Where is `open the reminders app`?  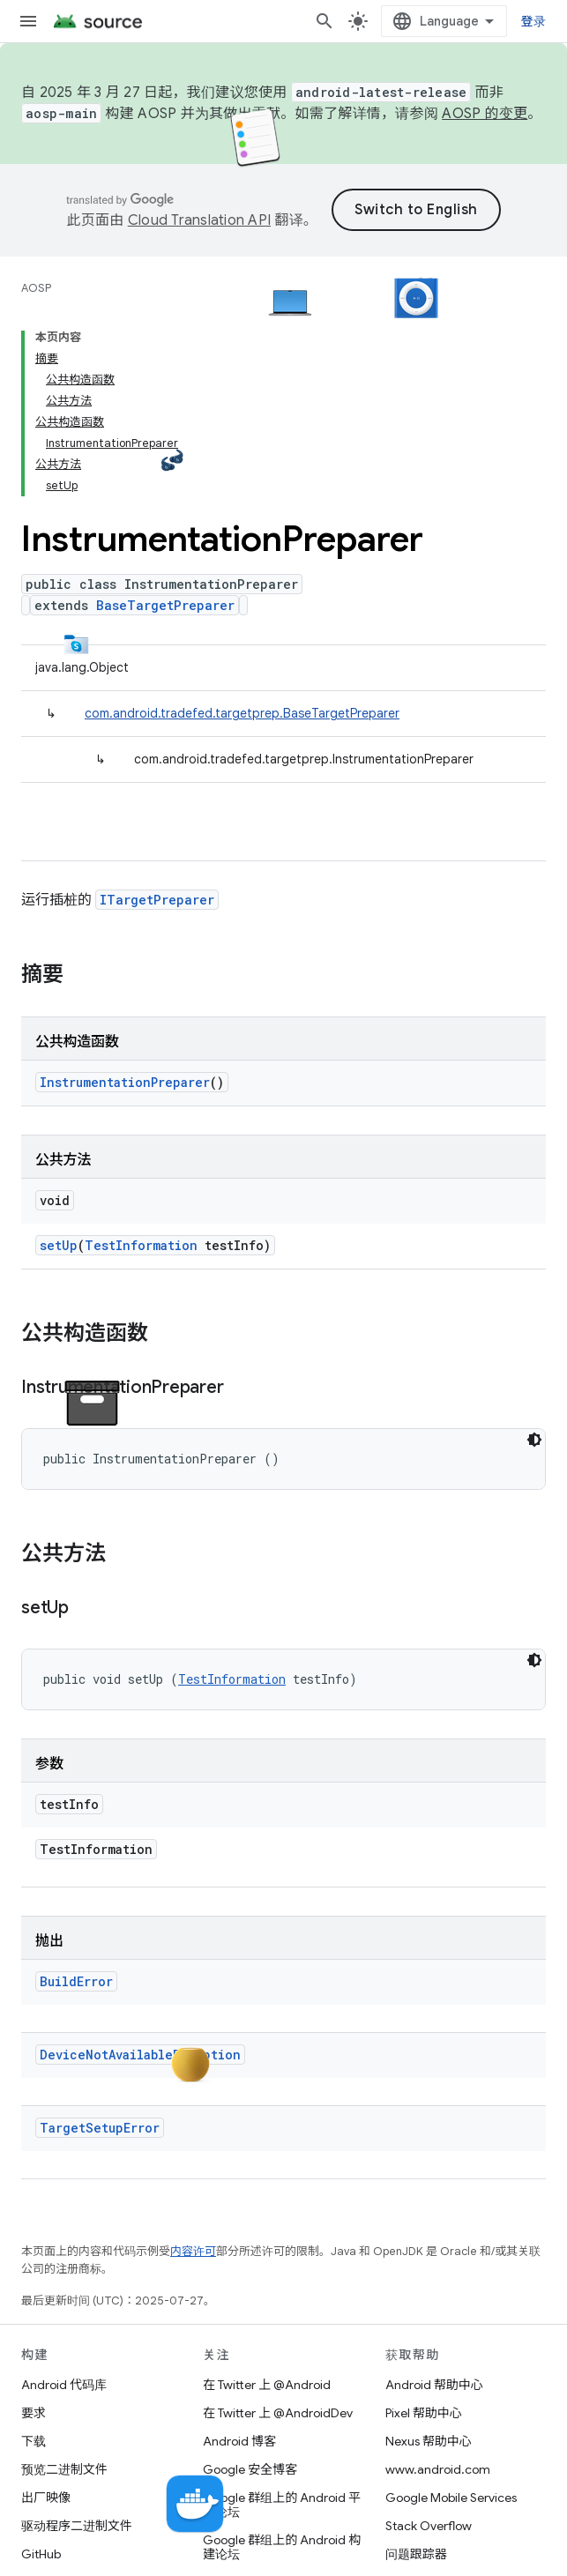 open the reminders app is located at coordinates (255, 138).